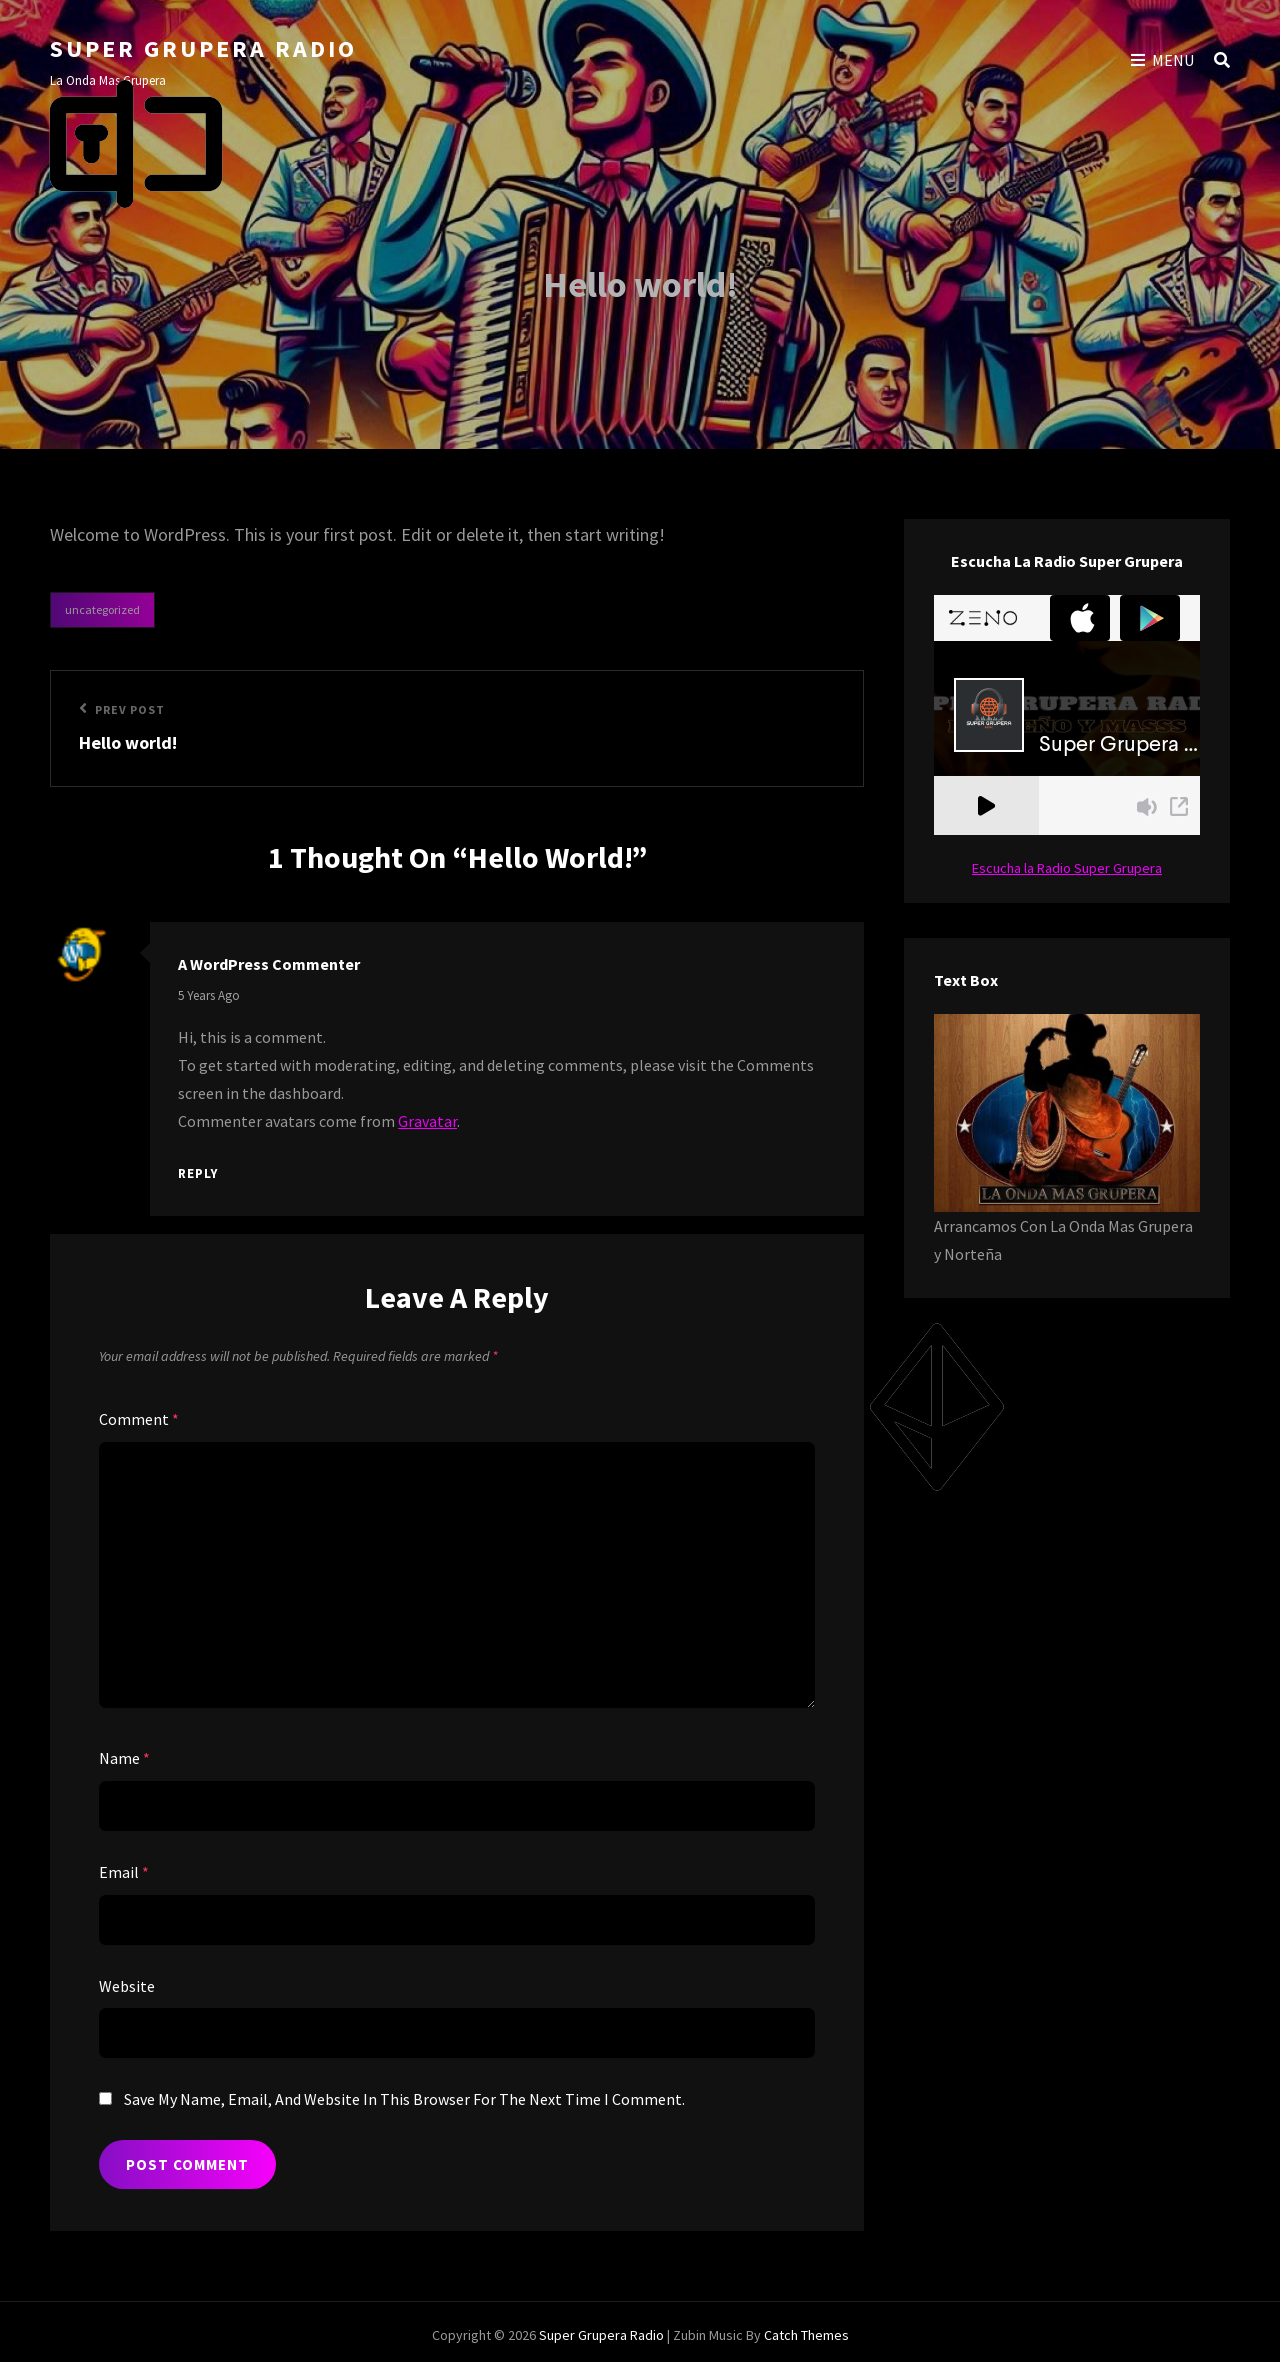 The width and height of the screenshot is (1280, 2362). What do you see at coordinates (136, 144) in the screenshot?
I see `enter or edit text in a form field` at bounding box center [136, 144].